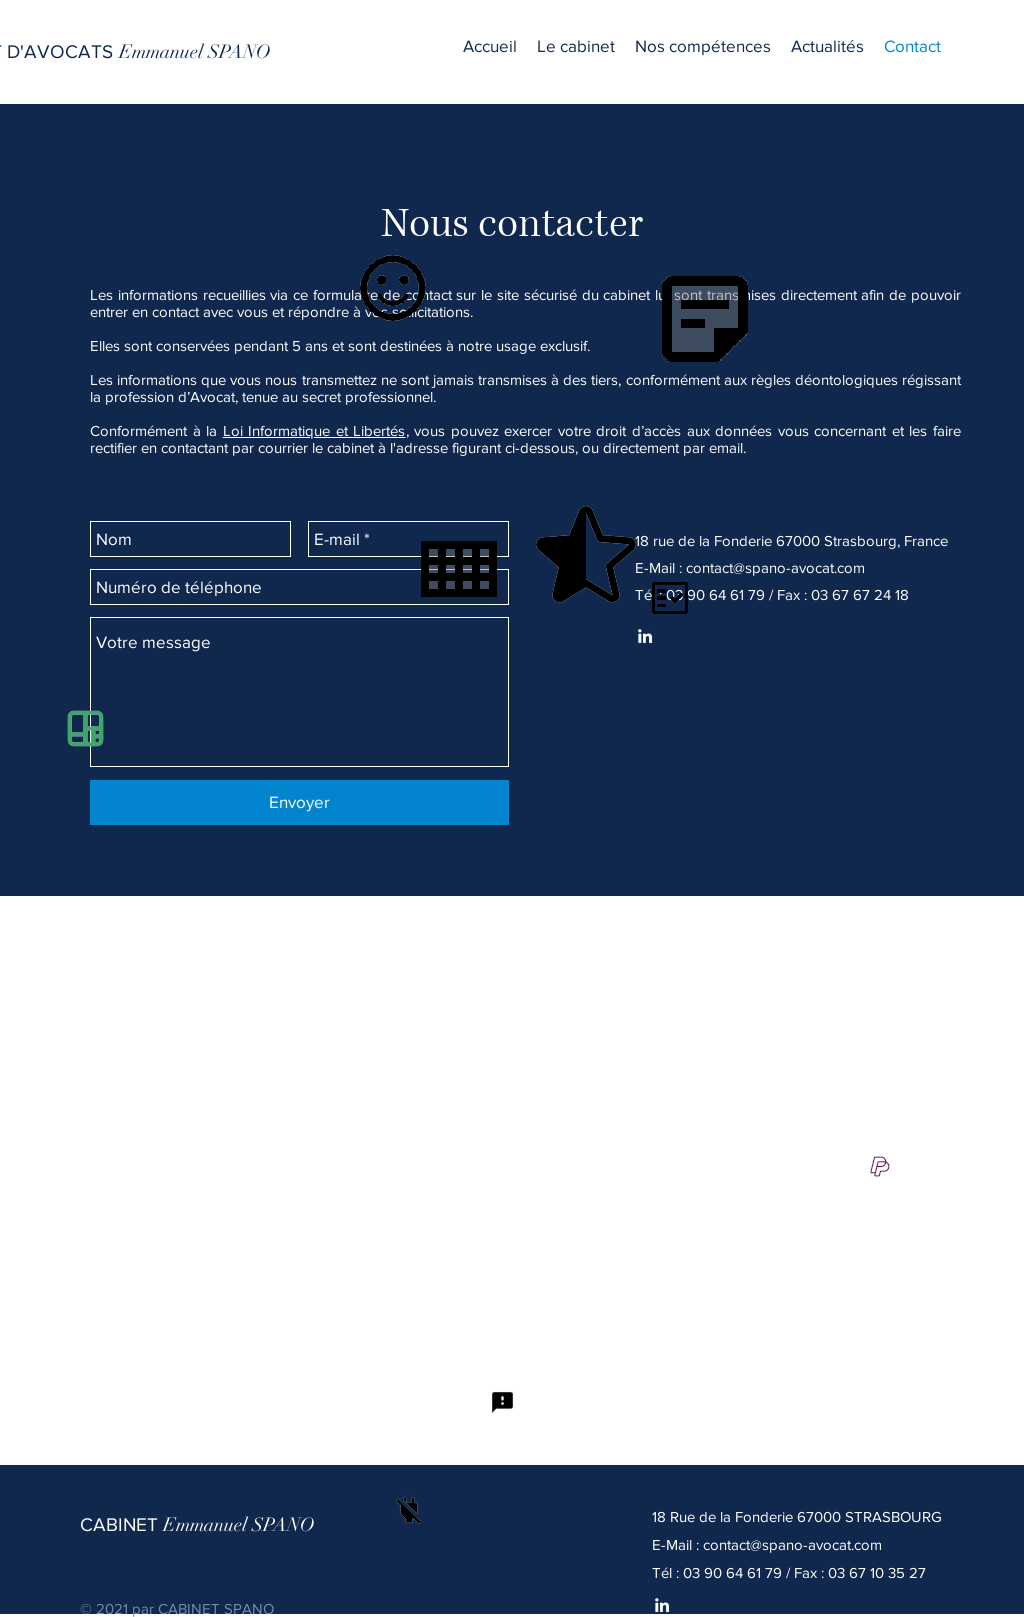  What do you see at coordinates (879, 1166) in the screenshot?
I see `pay with paypal` at bounding box center [879, 1166].